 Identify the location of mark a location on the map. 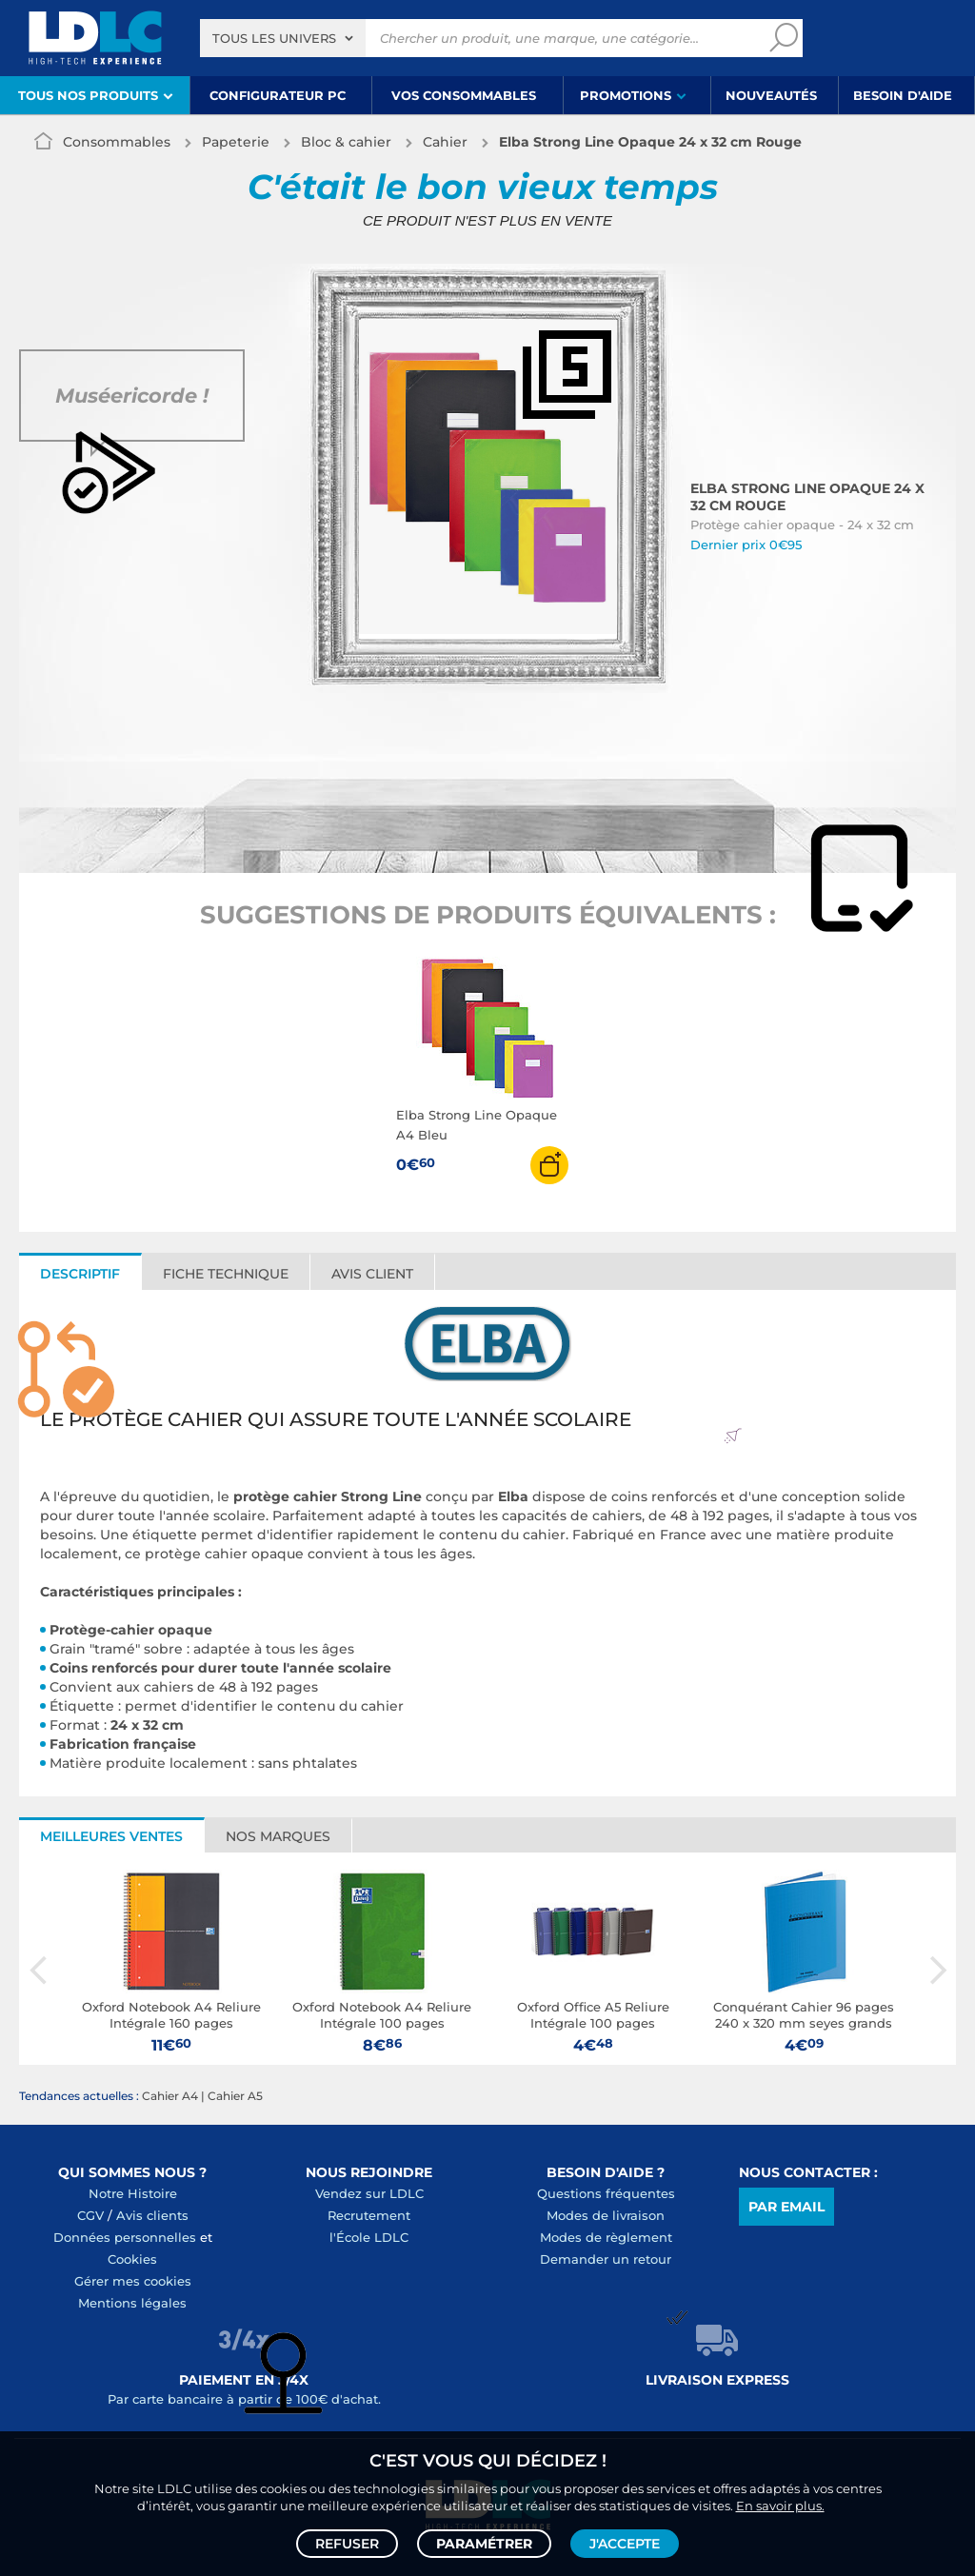
(283, 2374).